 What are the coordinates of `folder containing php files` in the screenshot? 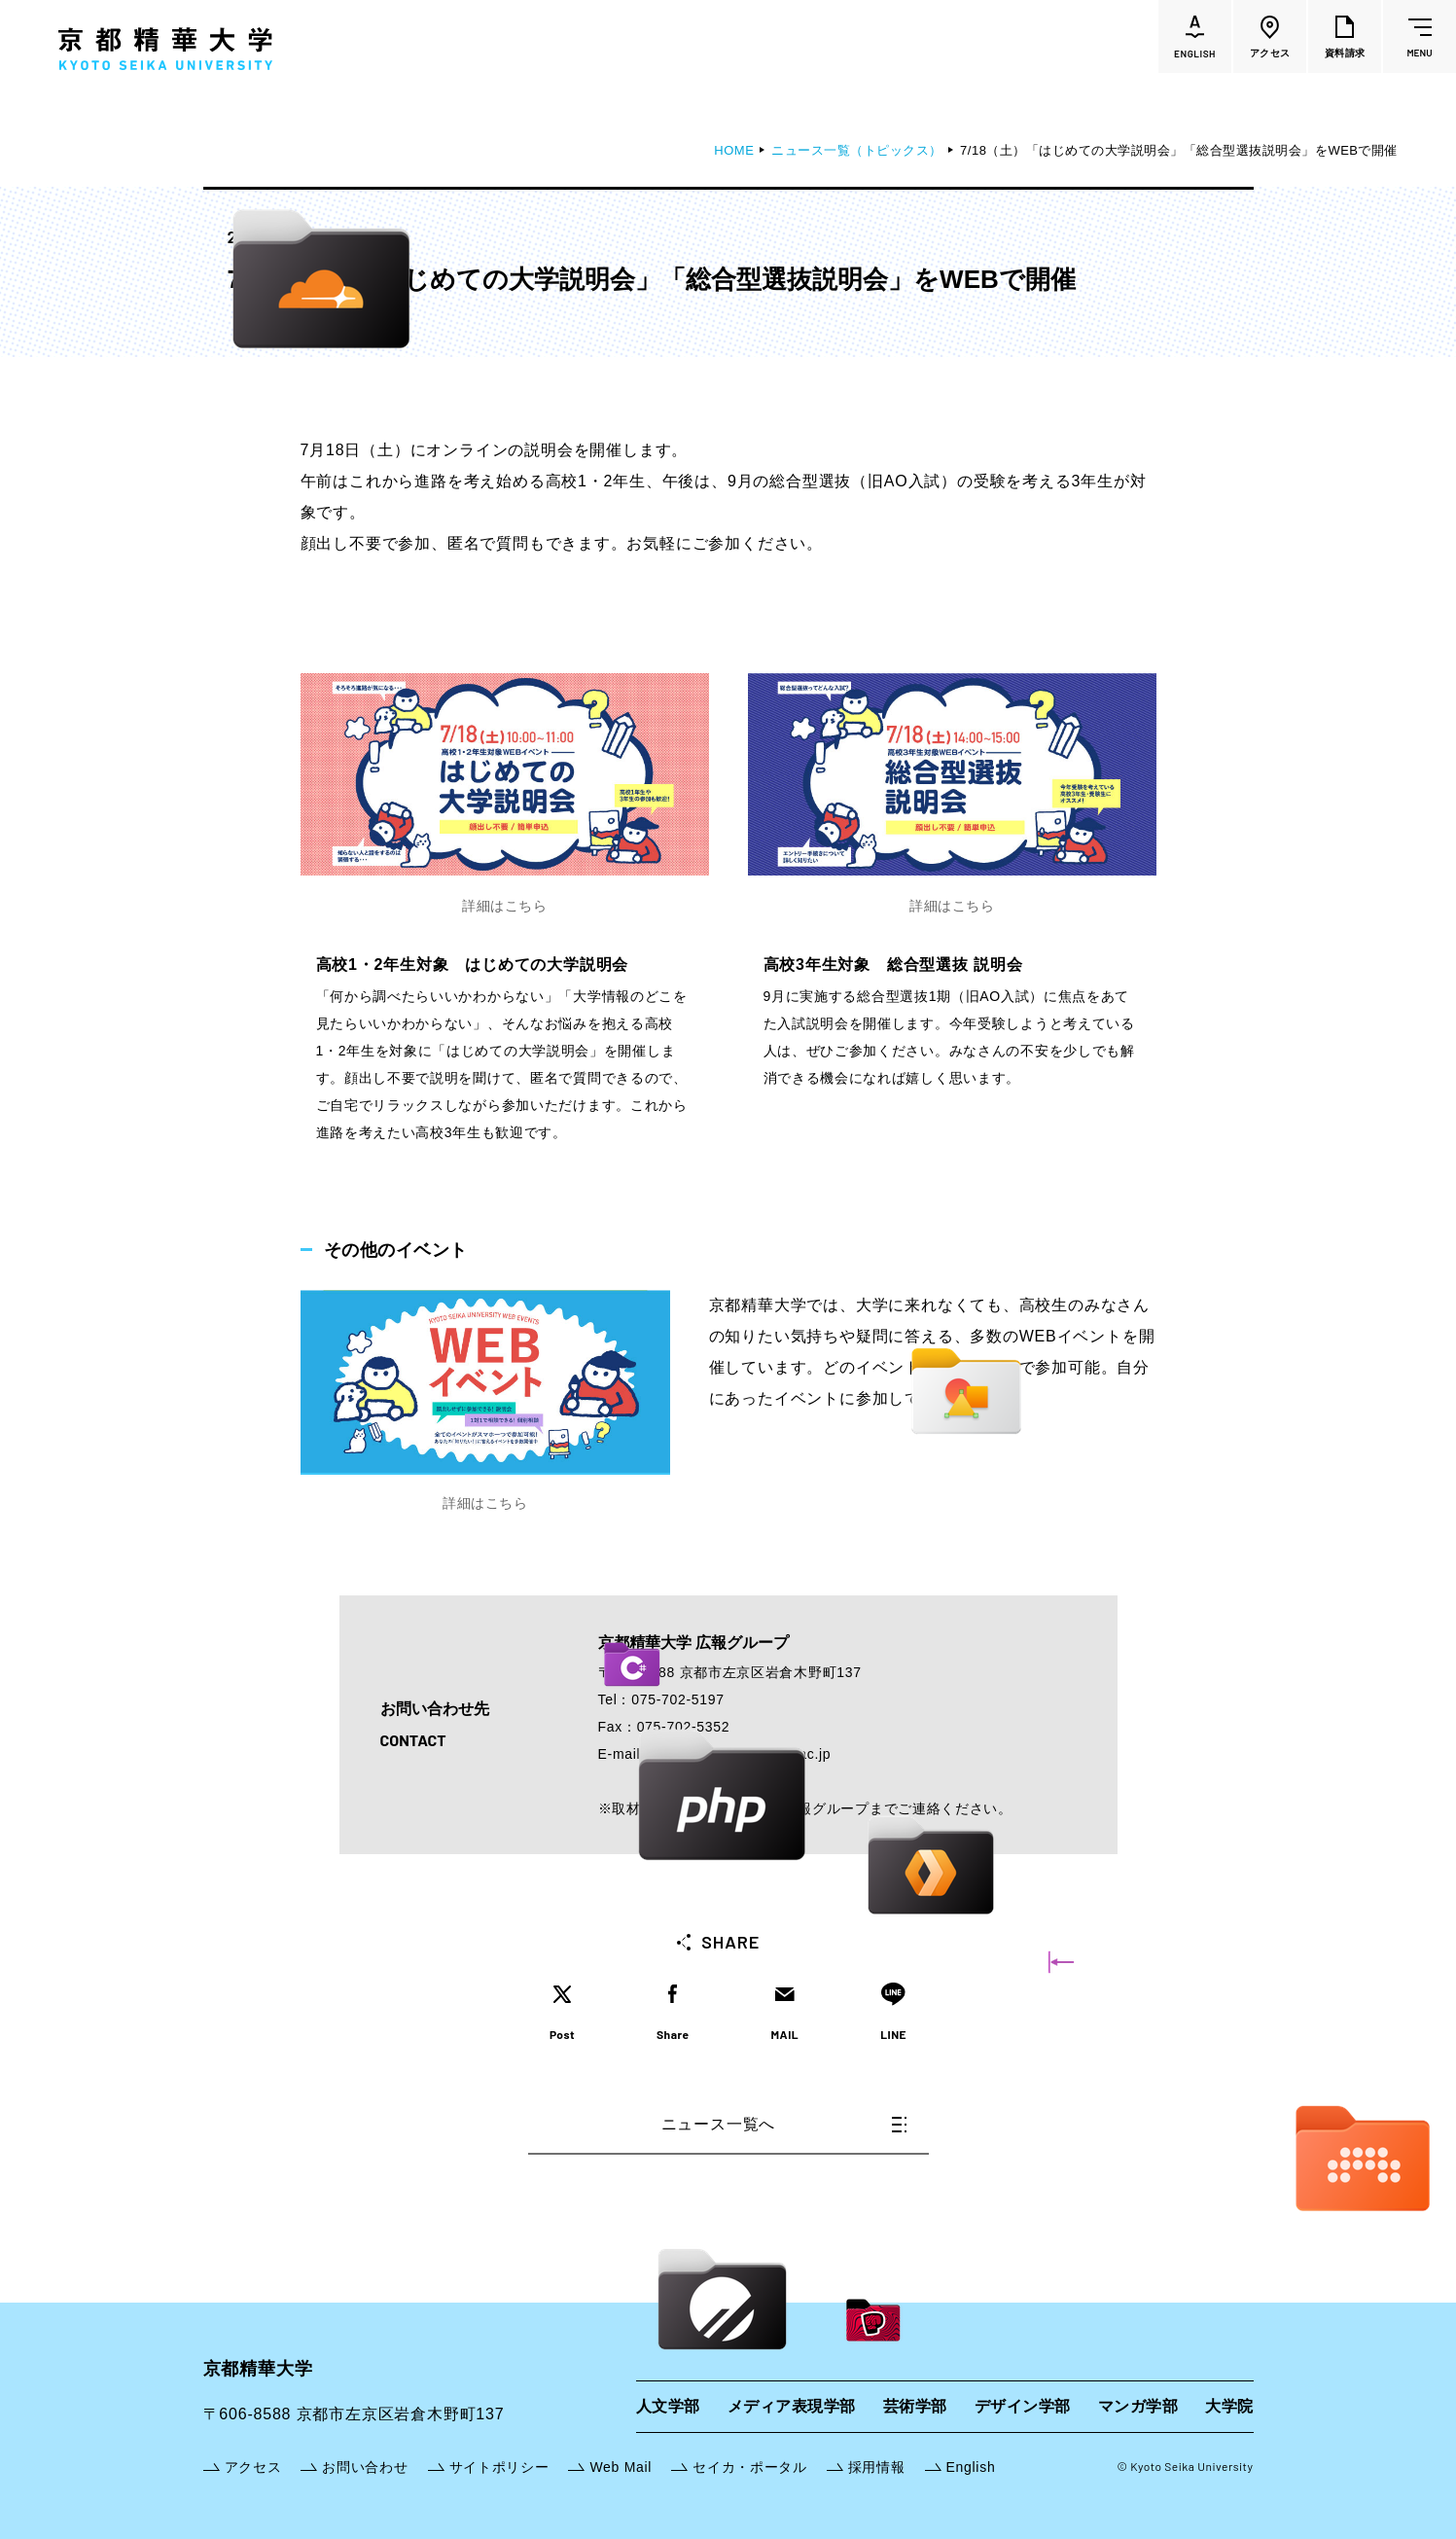 It's located at (721, 1799).